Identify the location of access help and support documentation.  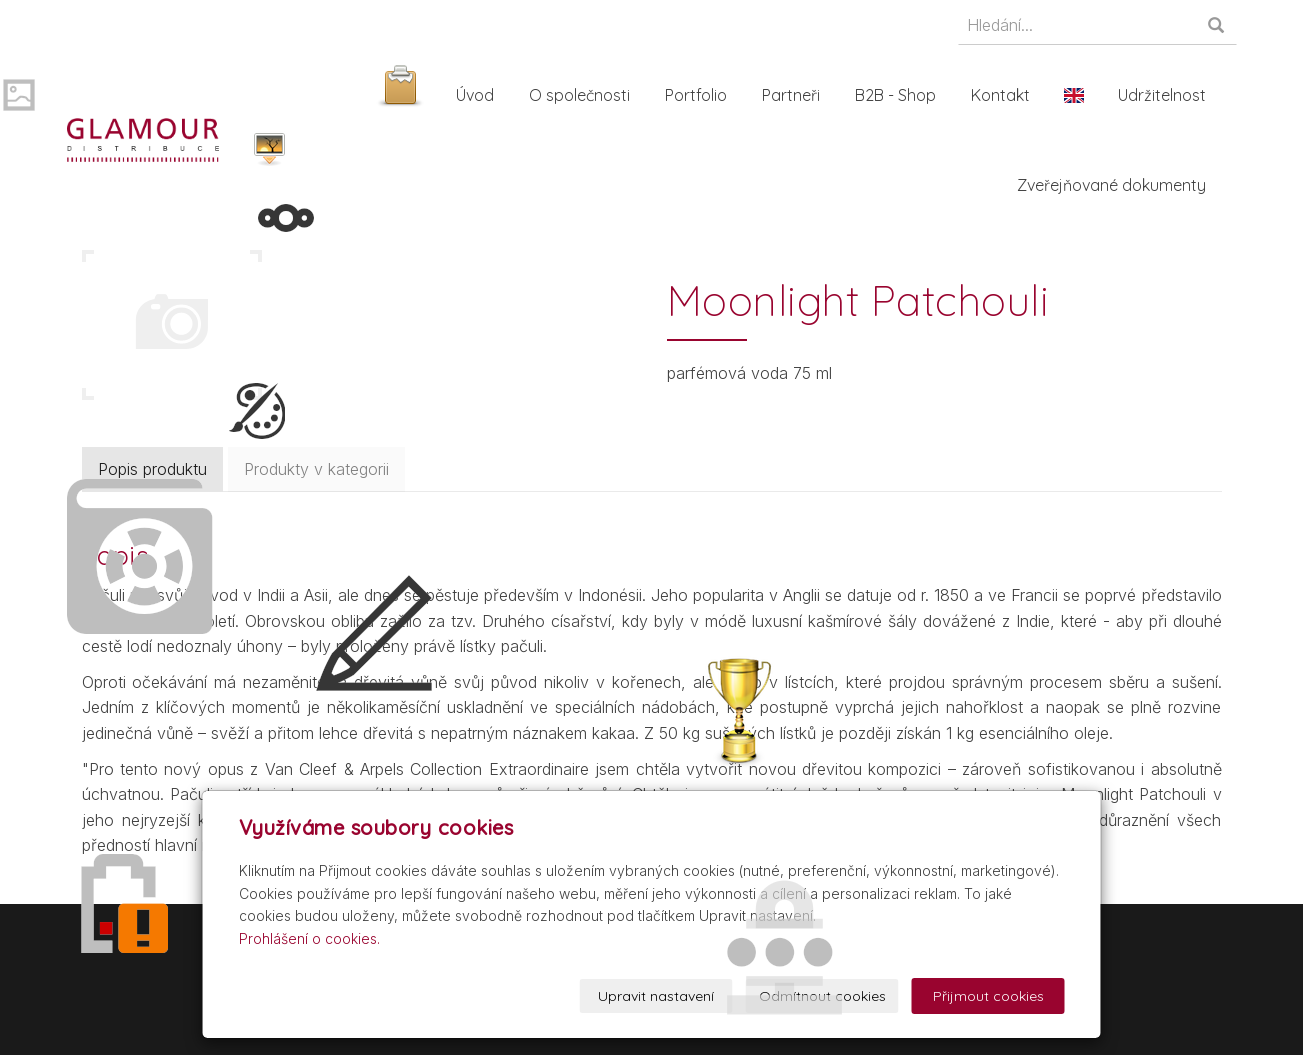
(144, 556).